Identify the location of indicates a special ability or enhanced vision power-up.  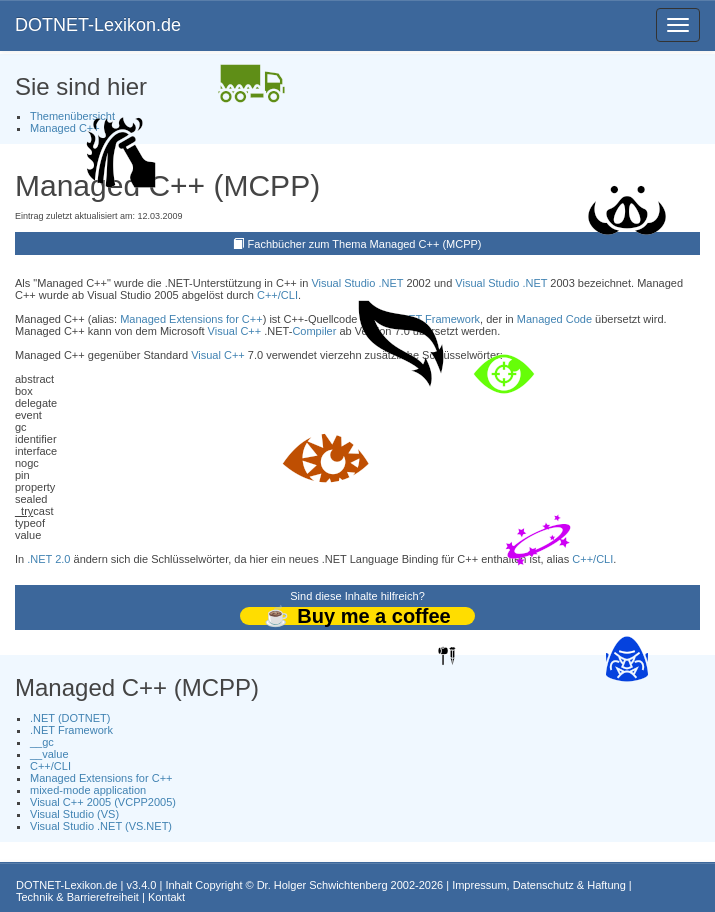
(325, 462).